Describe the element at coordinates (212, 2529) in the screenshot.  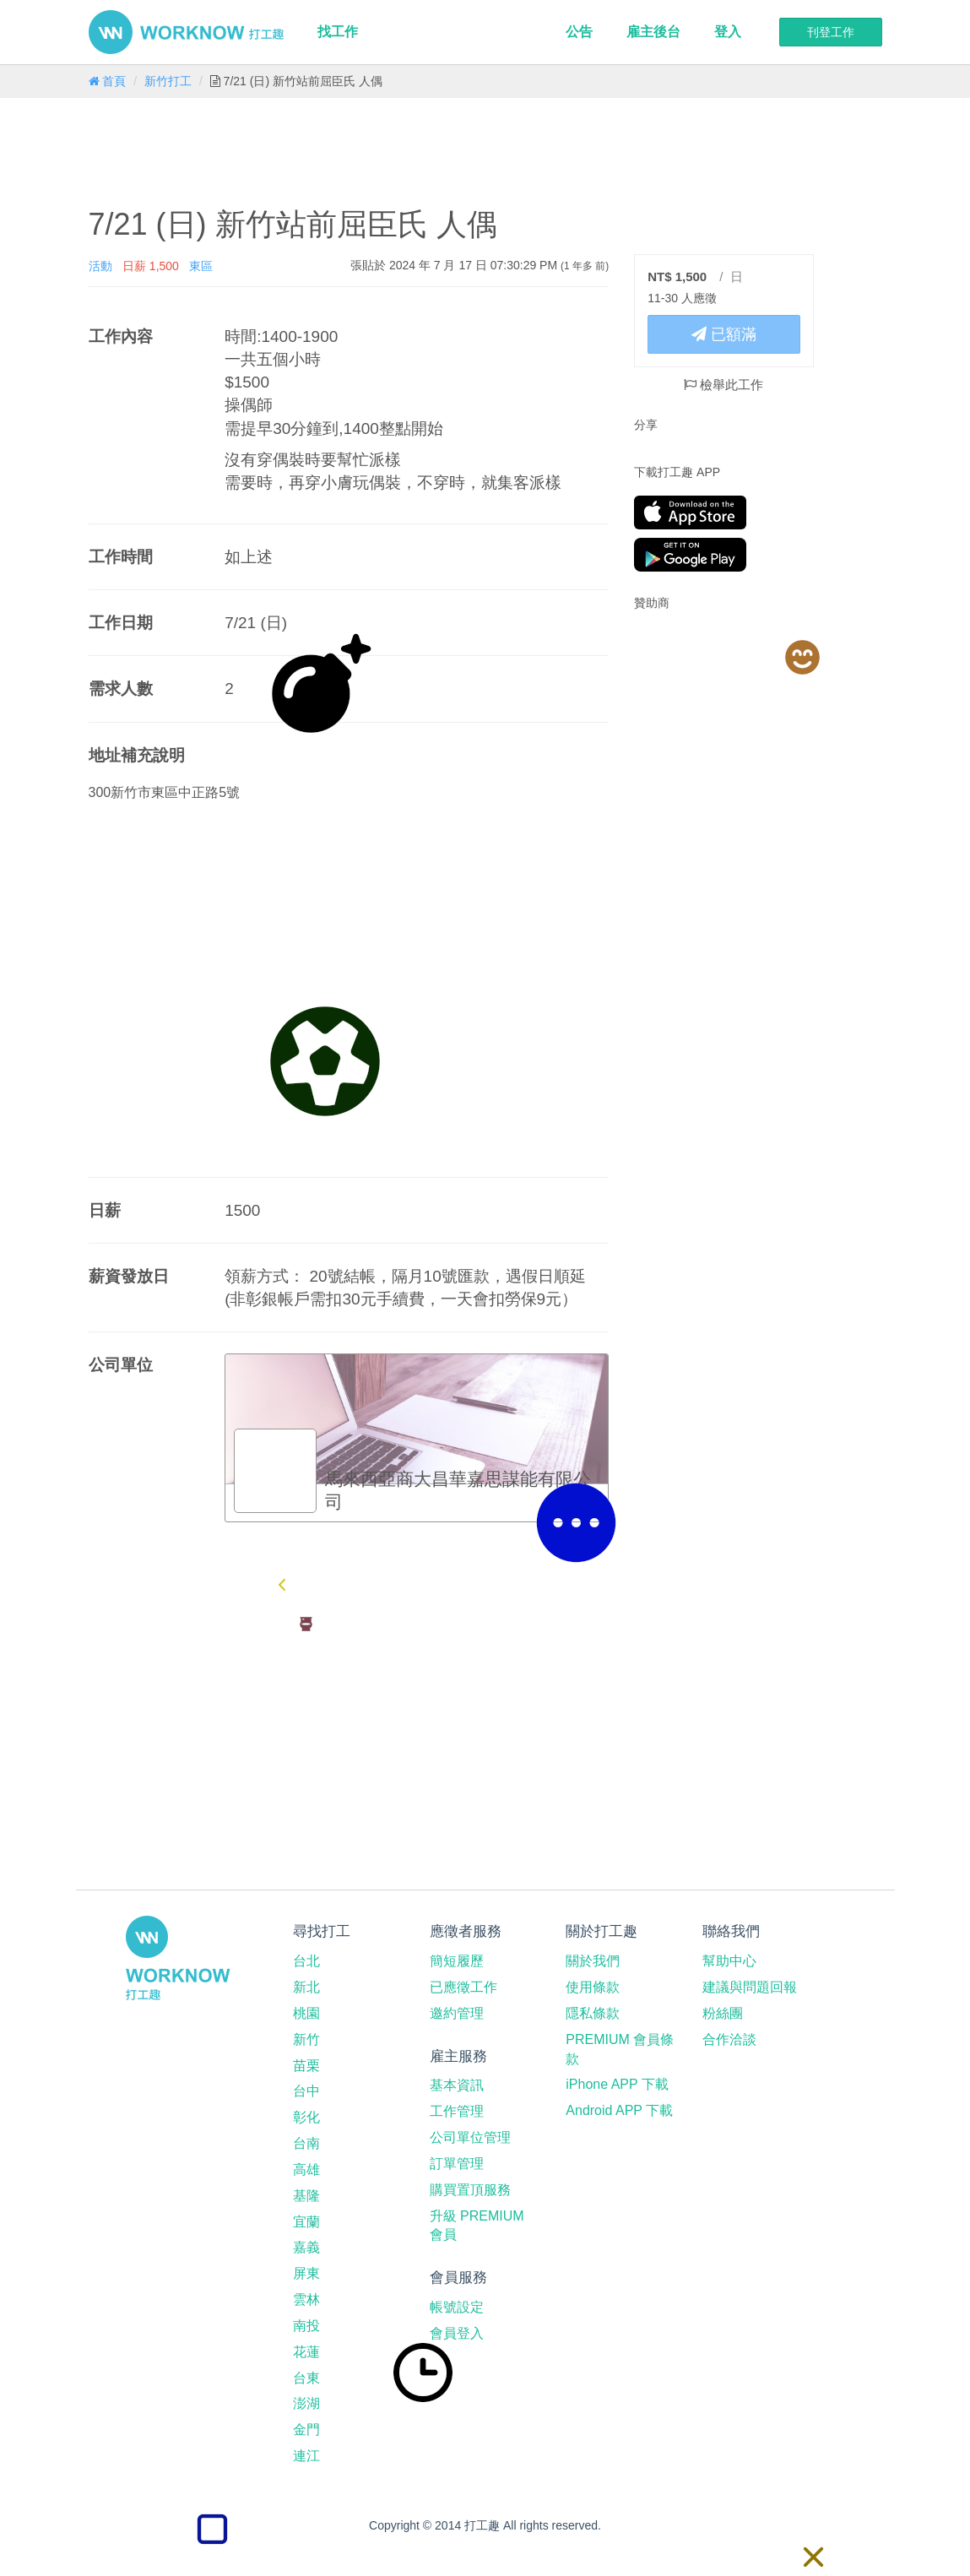
I see `stop media playback` at that location.